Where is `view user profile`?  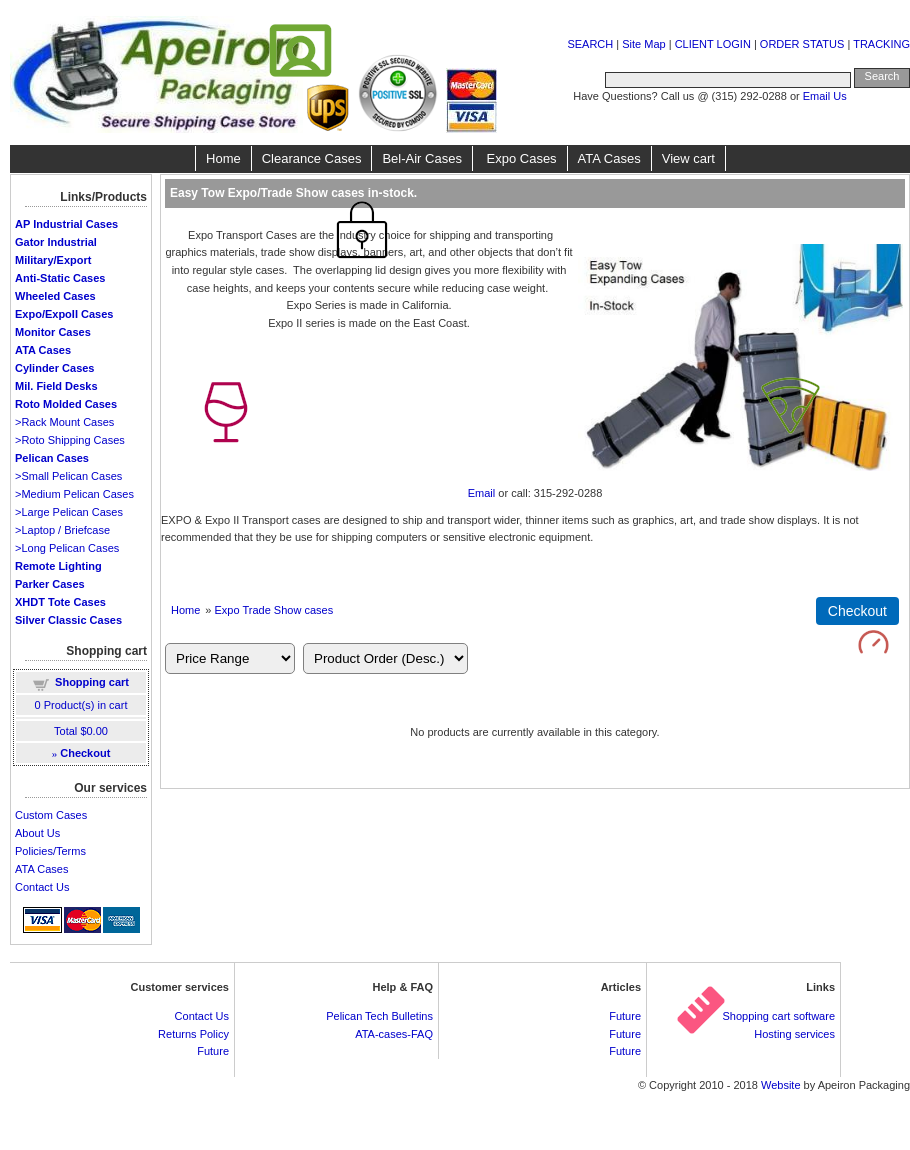
view user profile is located at coordinates (300, 50).